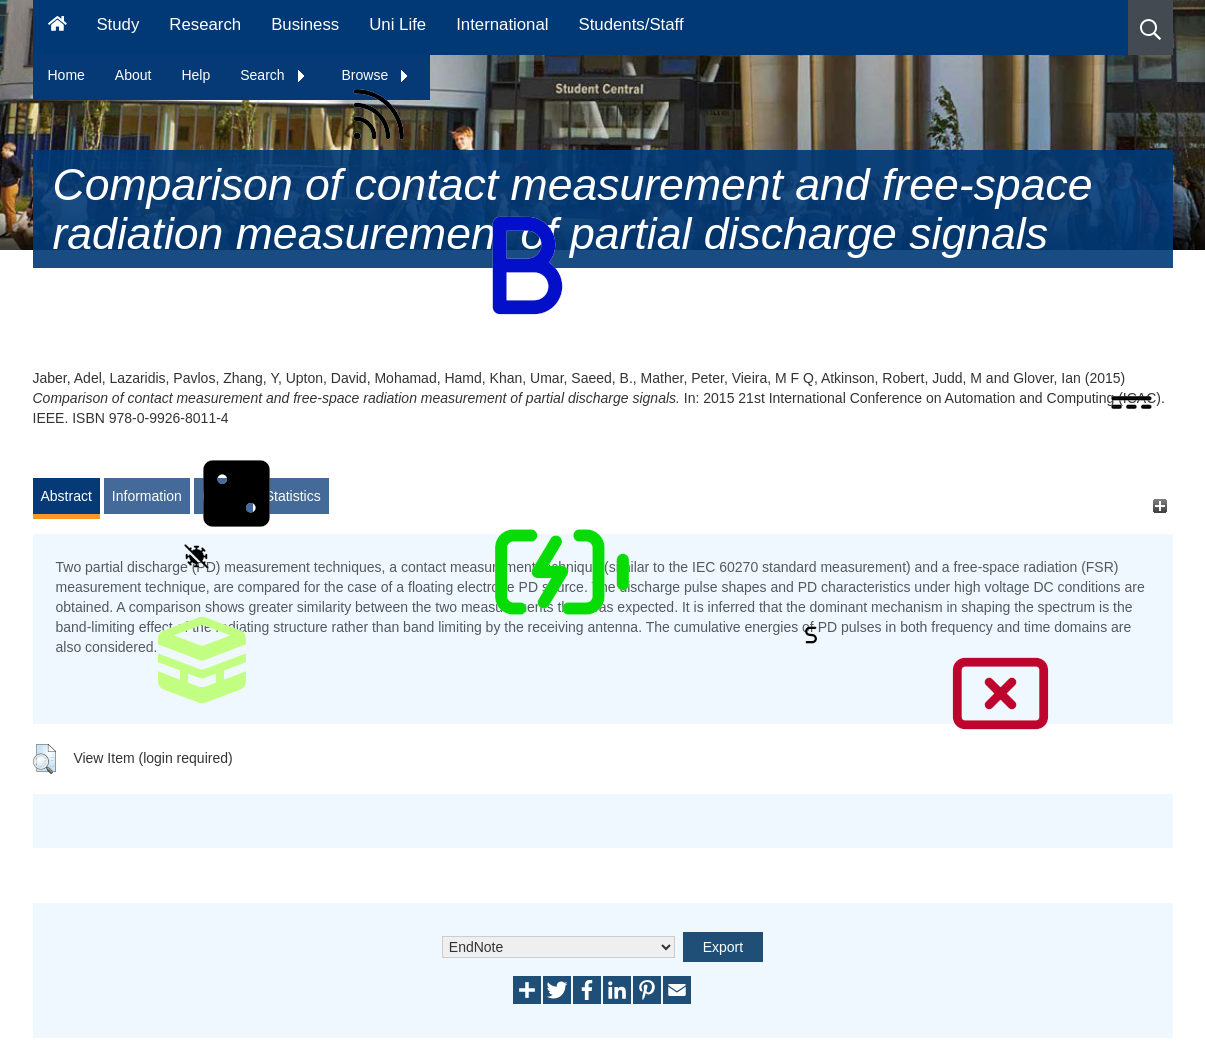 Image resolution: width=1205 pixels, height=1061 pixels. Describe the element at coordinates (1000, 693) in the screenshot. I see `close the current window` at that location.